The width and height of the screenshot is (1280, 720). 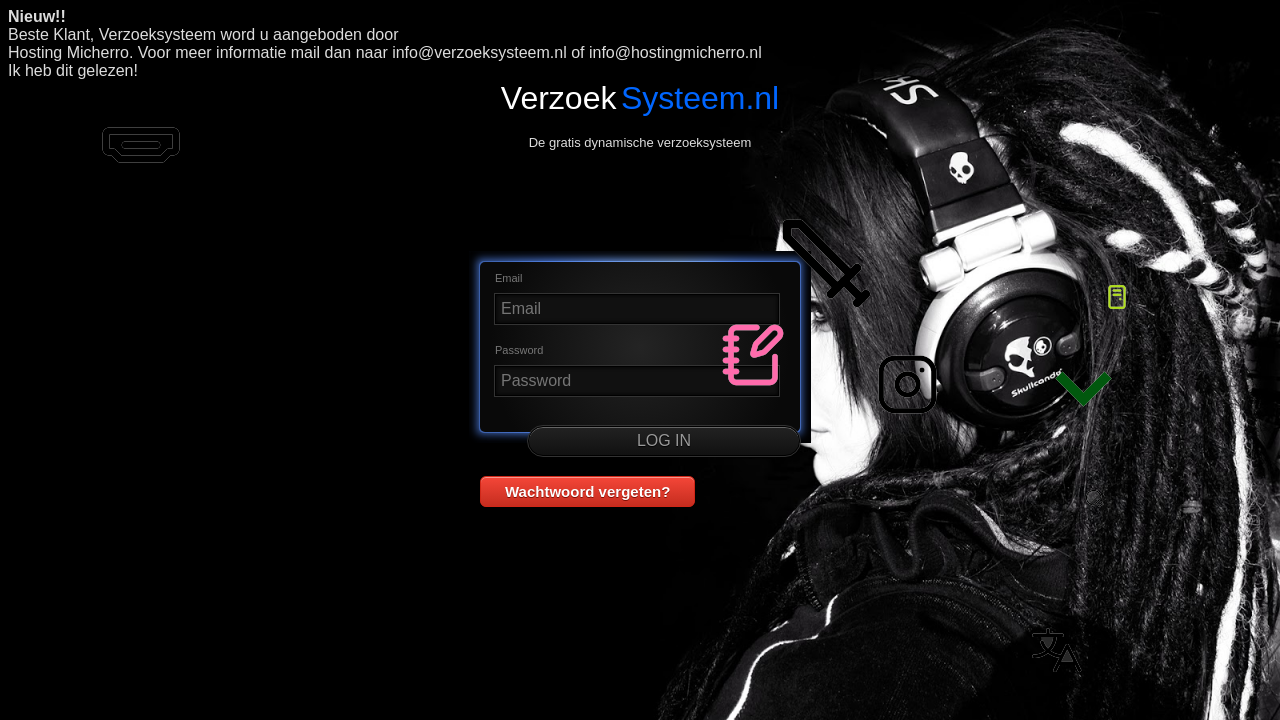 What do you see at coordinates (141, 145) in the screenshot?
I see `hdmi port connection status` at bounding box center [141, 145].